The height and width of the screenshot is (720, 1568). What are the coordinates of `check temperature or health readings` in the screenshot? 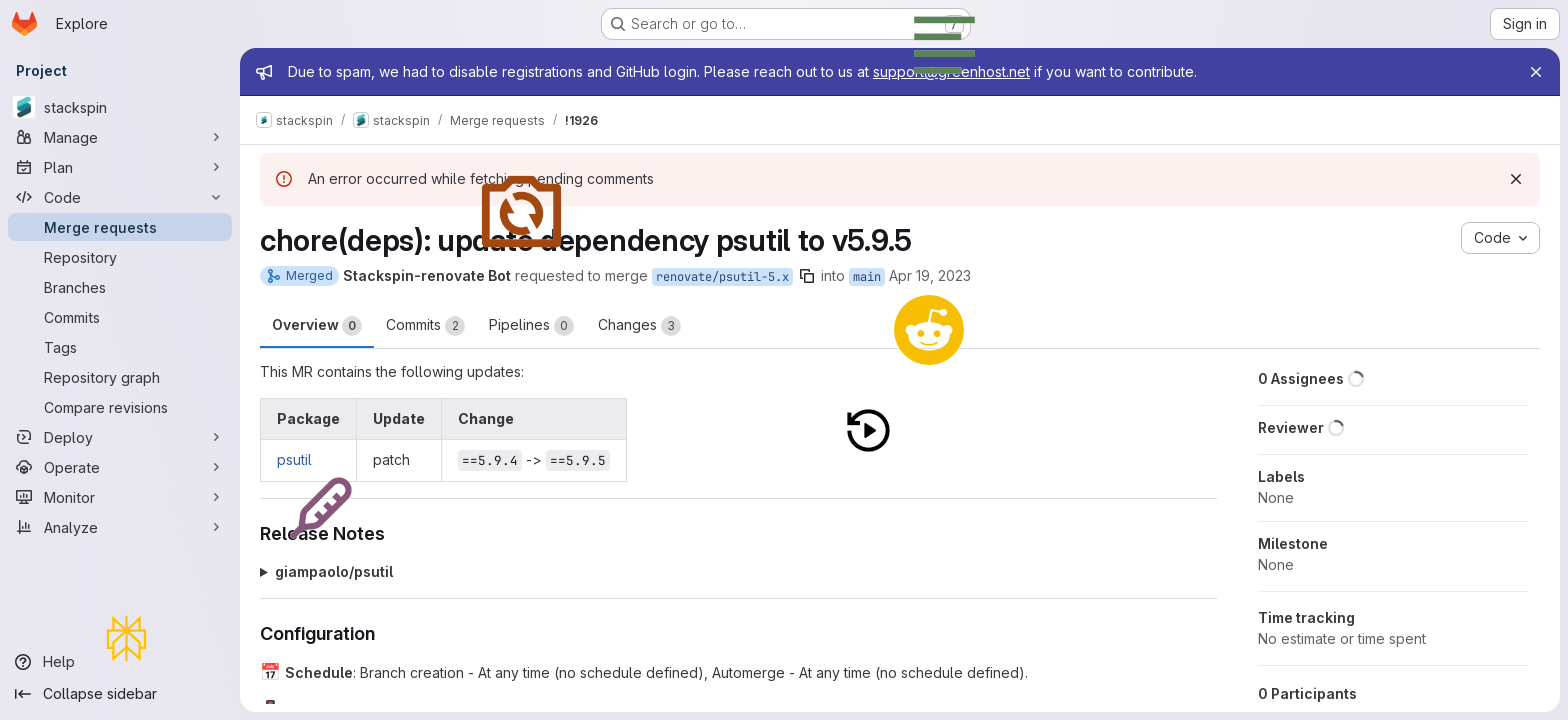 It's located at (320, 508).